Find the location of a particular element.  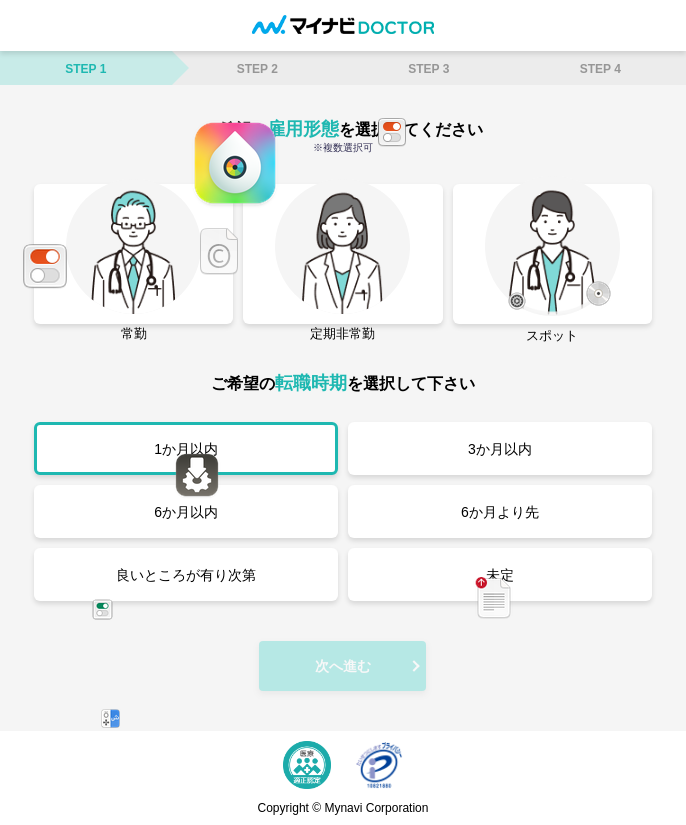

open gear lever app for managing appimages is located at coordinates (197, 475).